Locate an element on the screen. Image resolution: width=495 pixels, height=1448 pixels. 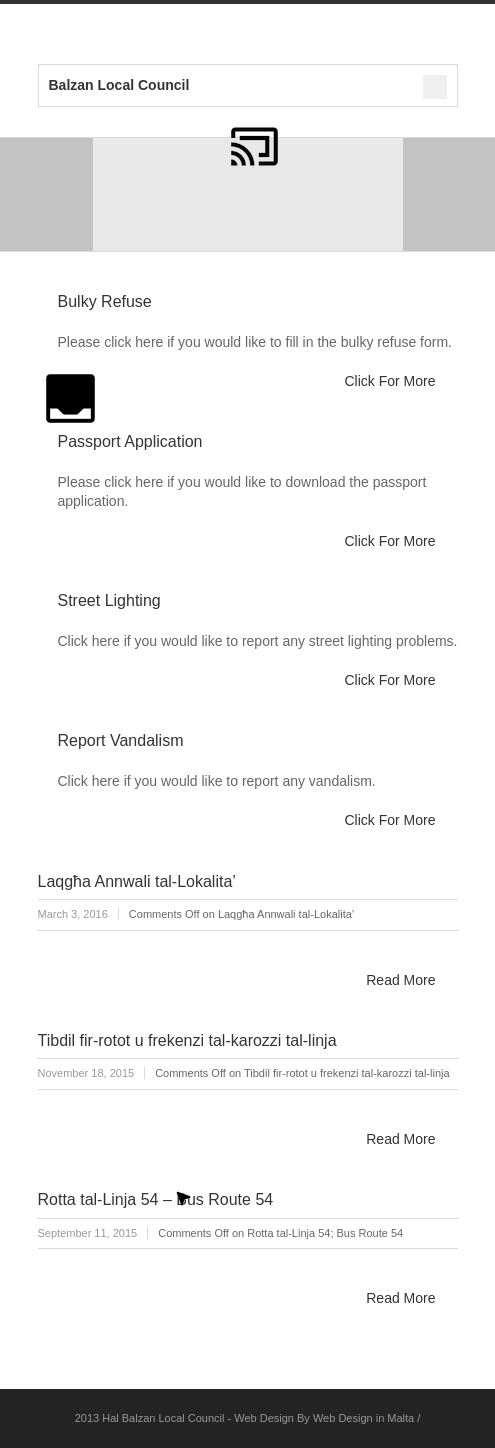
access your inbox or messages is located at coordinates (70, 398).